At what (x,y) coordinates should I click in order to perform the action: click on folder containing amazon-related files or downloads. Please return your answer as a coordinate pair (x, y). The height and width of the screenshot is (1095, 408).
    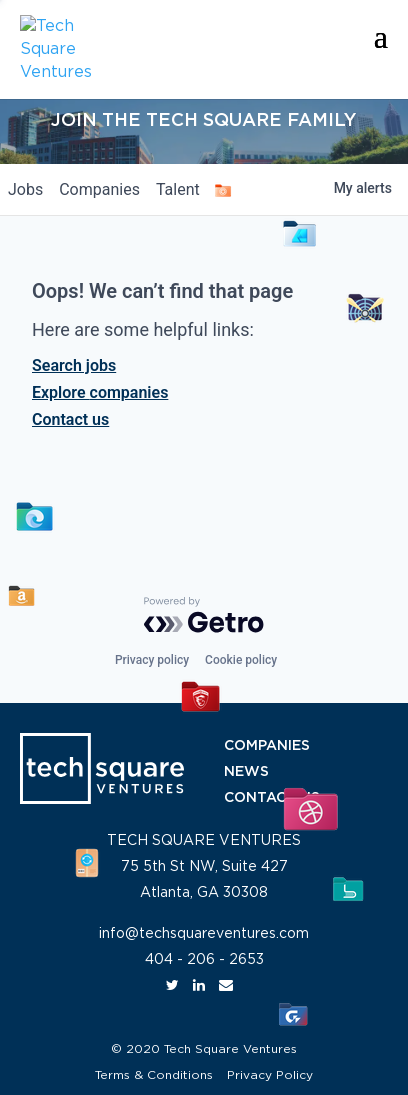
    Looking at the image, I should click on (21, 596).